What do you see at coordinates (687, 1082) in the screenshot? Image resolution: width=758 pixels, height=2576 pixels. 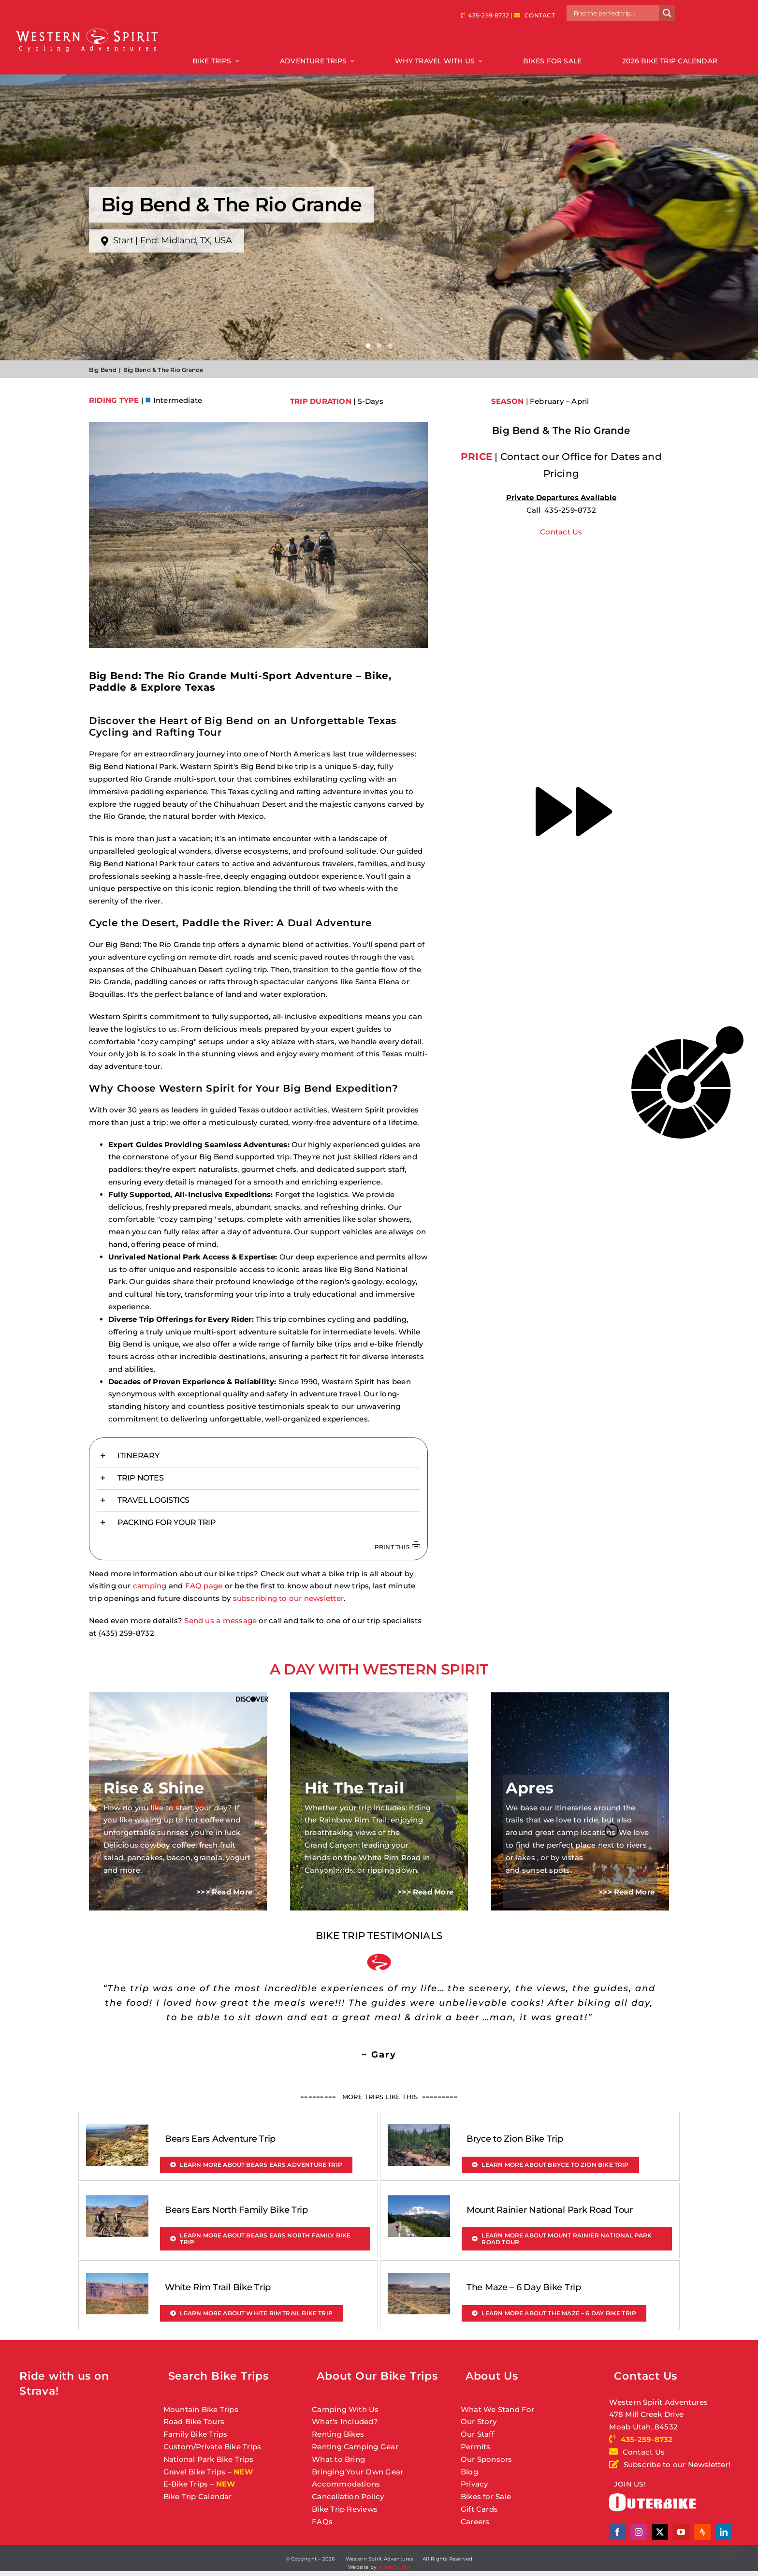 I see `openapi initiative logo` at bounding box center [687, 1082].